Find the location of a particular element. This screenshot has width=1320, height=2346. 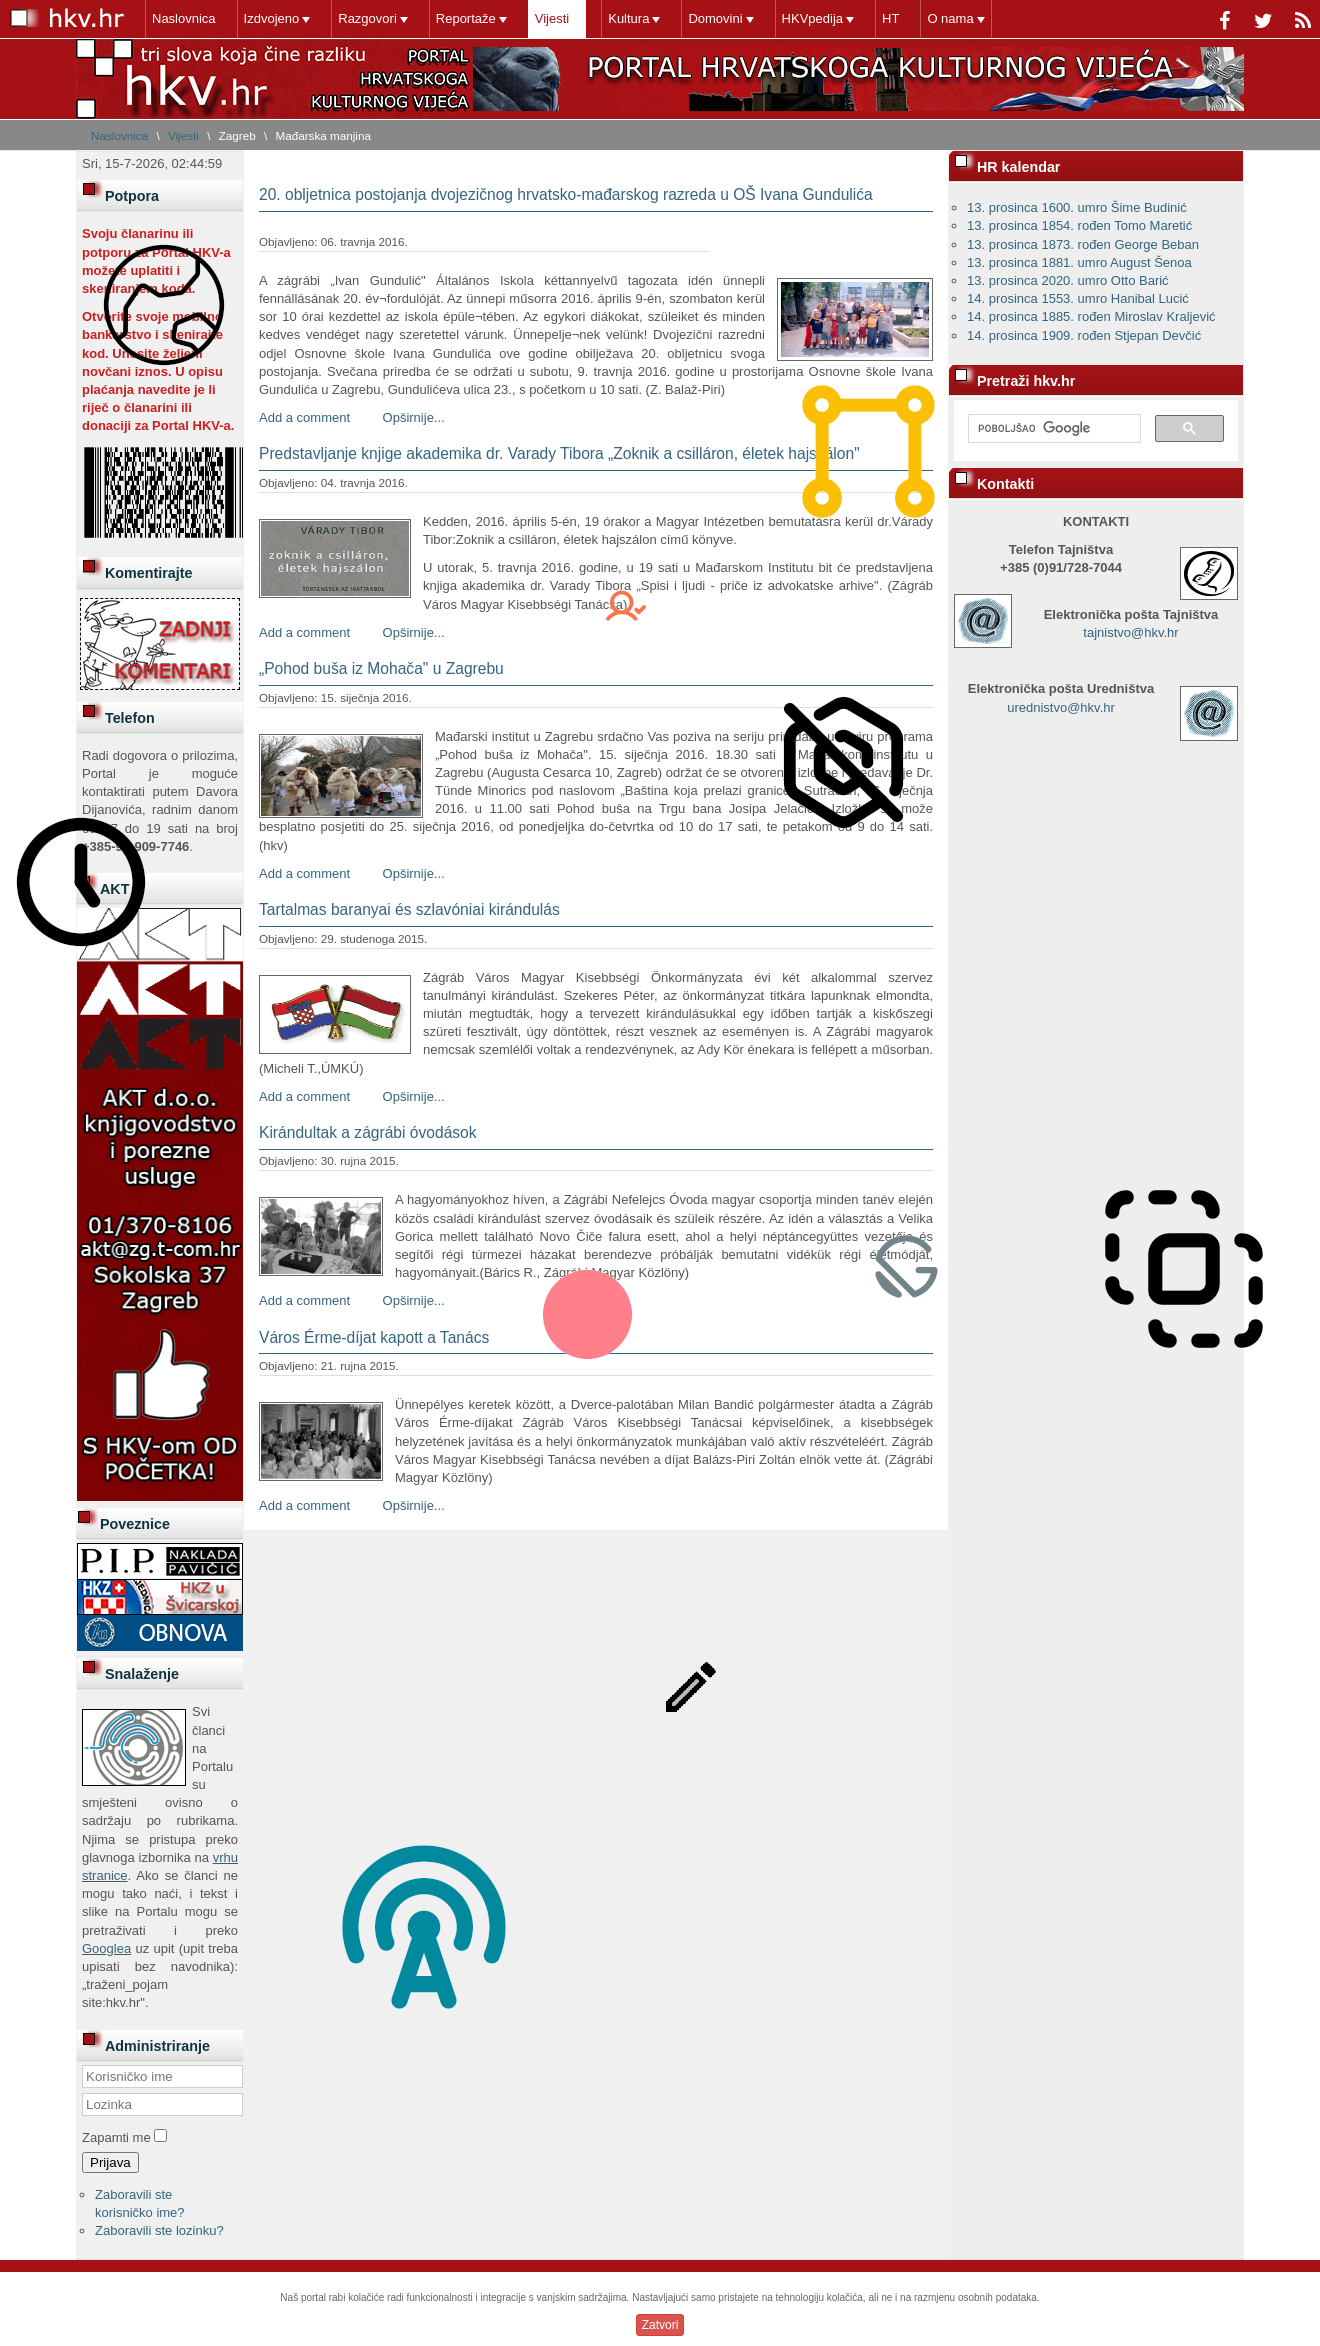

intersect or merge selected objects is located at coordinates (1184, 1269).